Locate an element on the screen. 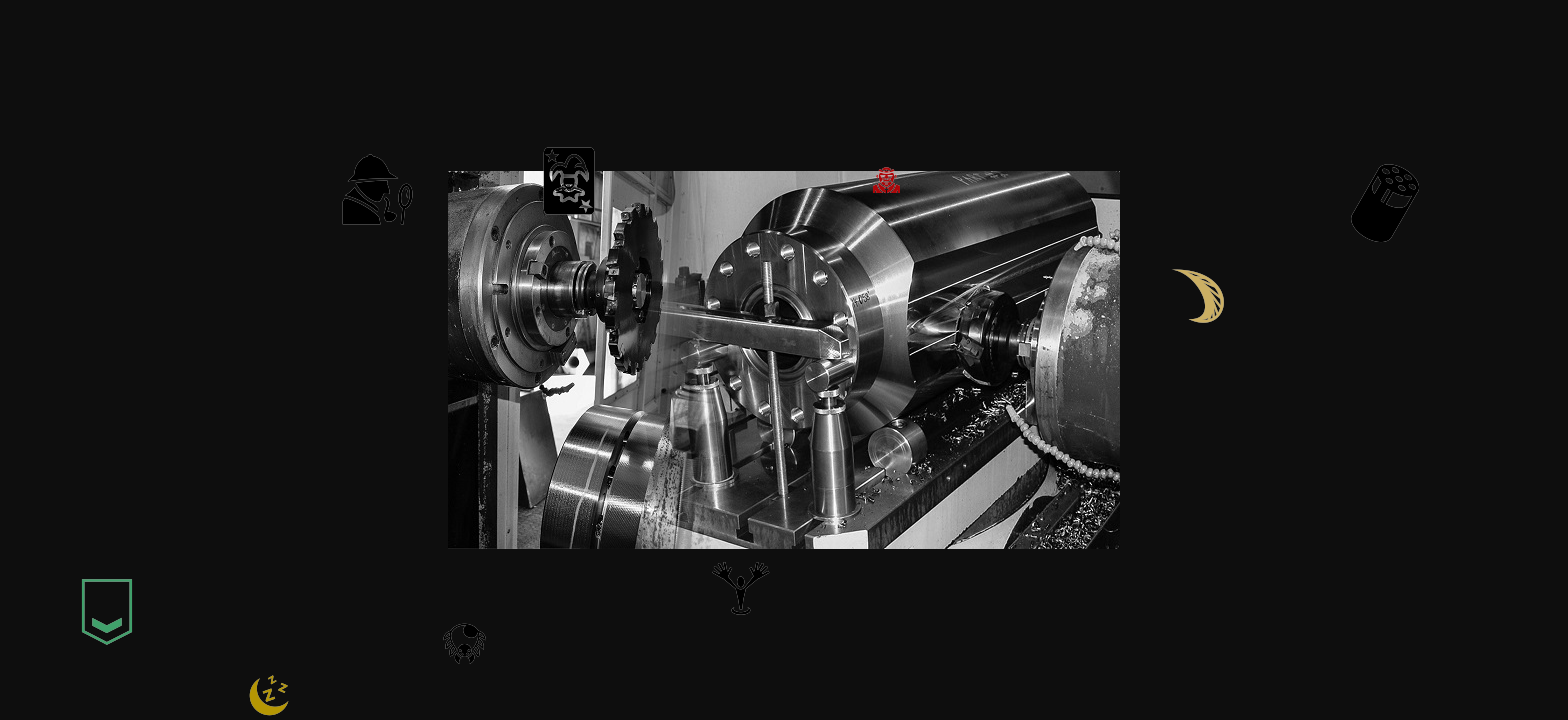 The image size is (1568, 720). search or investigate content is located at coordinates (378, 189).